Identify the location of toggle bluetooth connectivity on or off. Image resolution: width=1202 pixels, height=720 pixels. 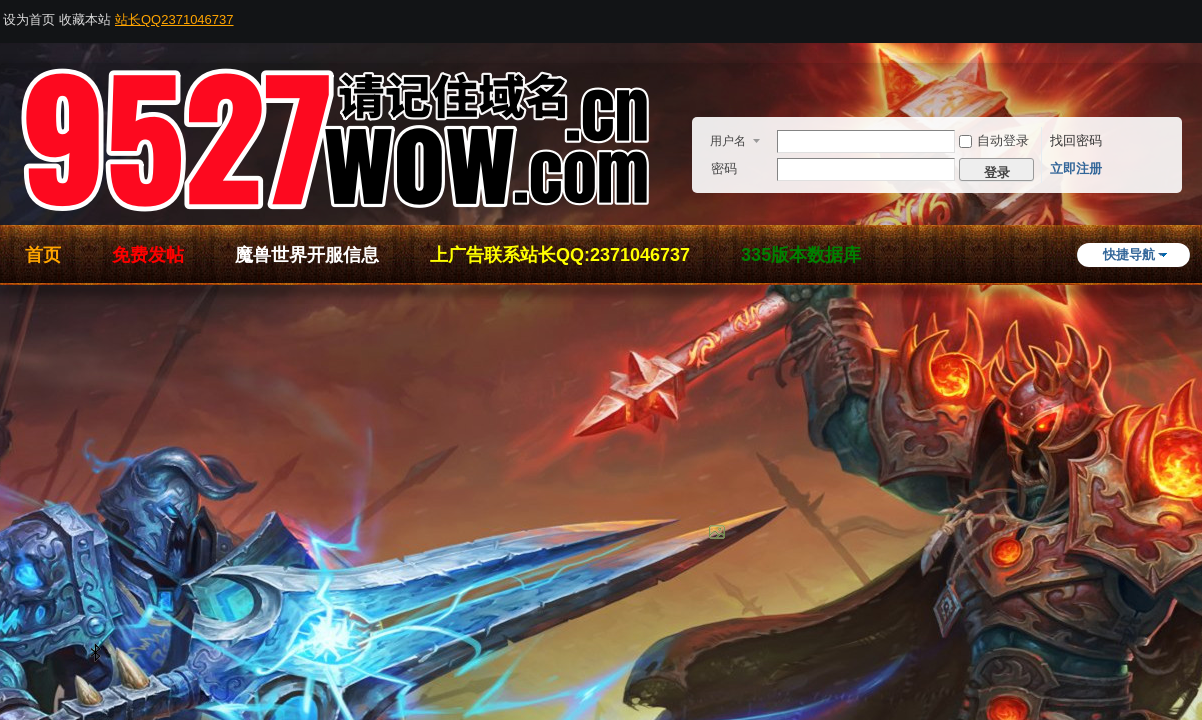
(95, 652).